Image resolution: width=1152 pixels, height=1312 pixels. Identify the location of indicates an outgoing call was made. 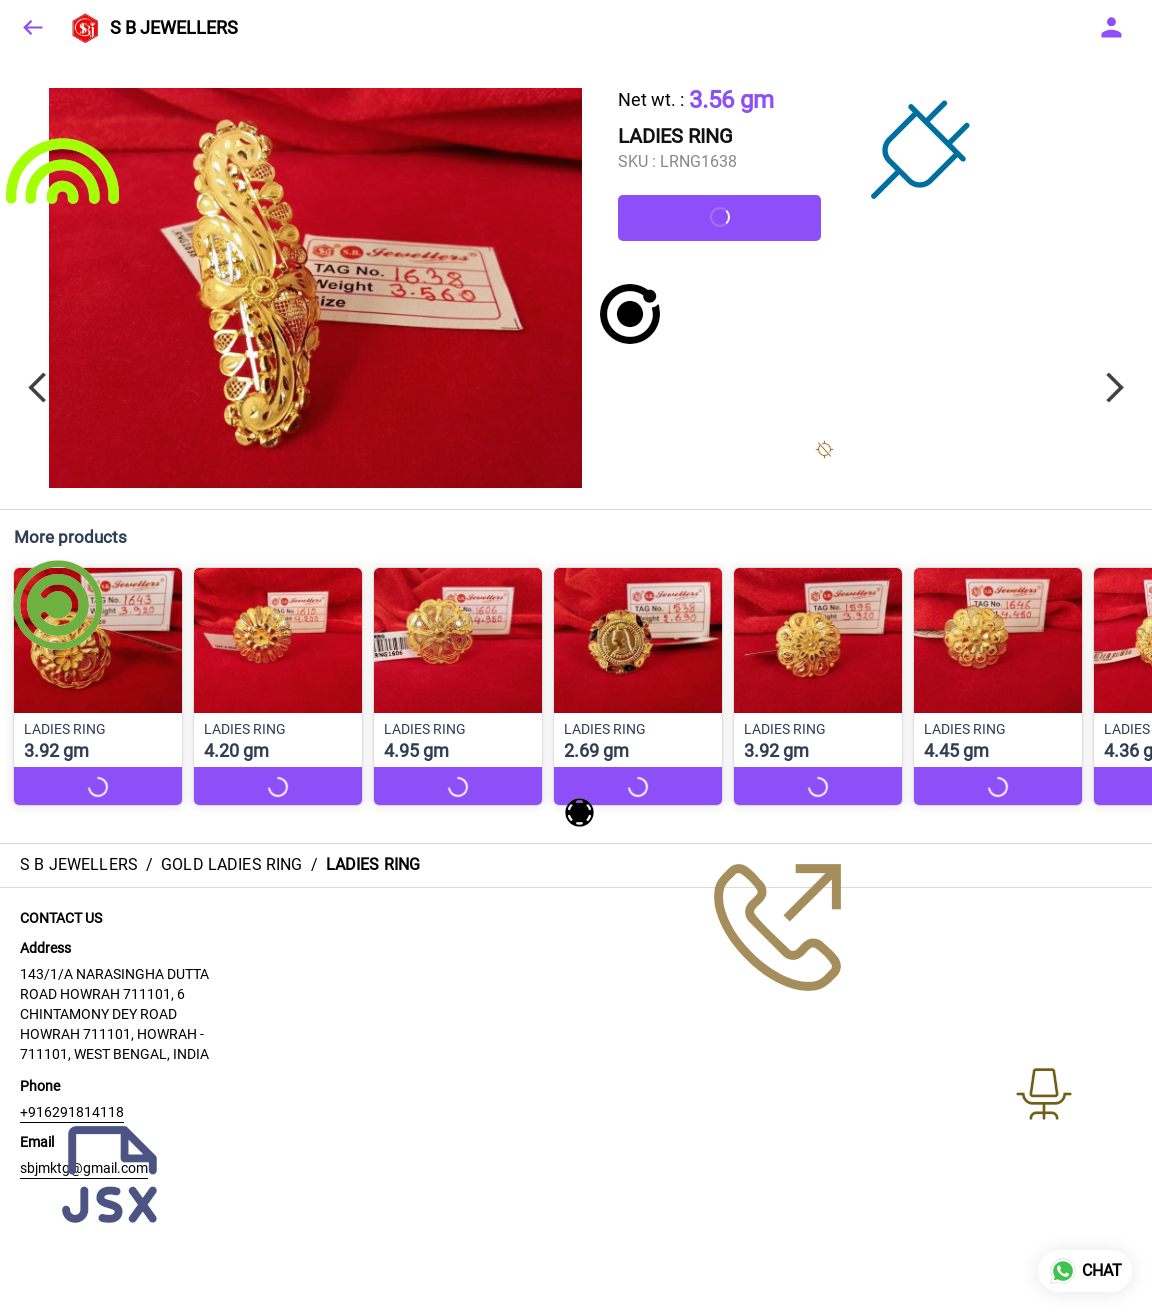
(777, 927).